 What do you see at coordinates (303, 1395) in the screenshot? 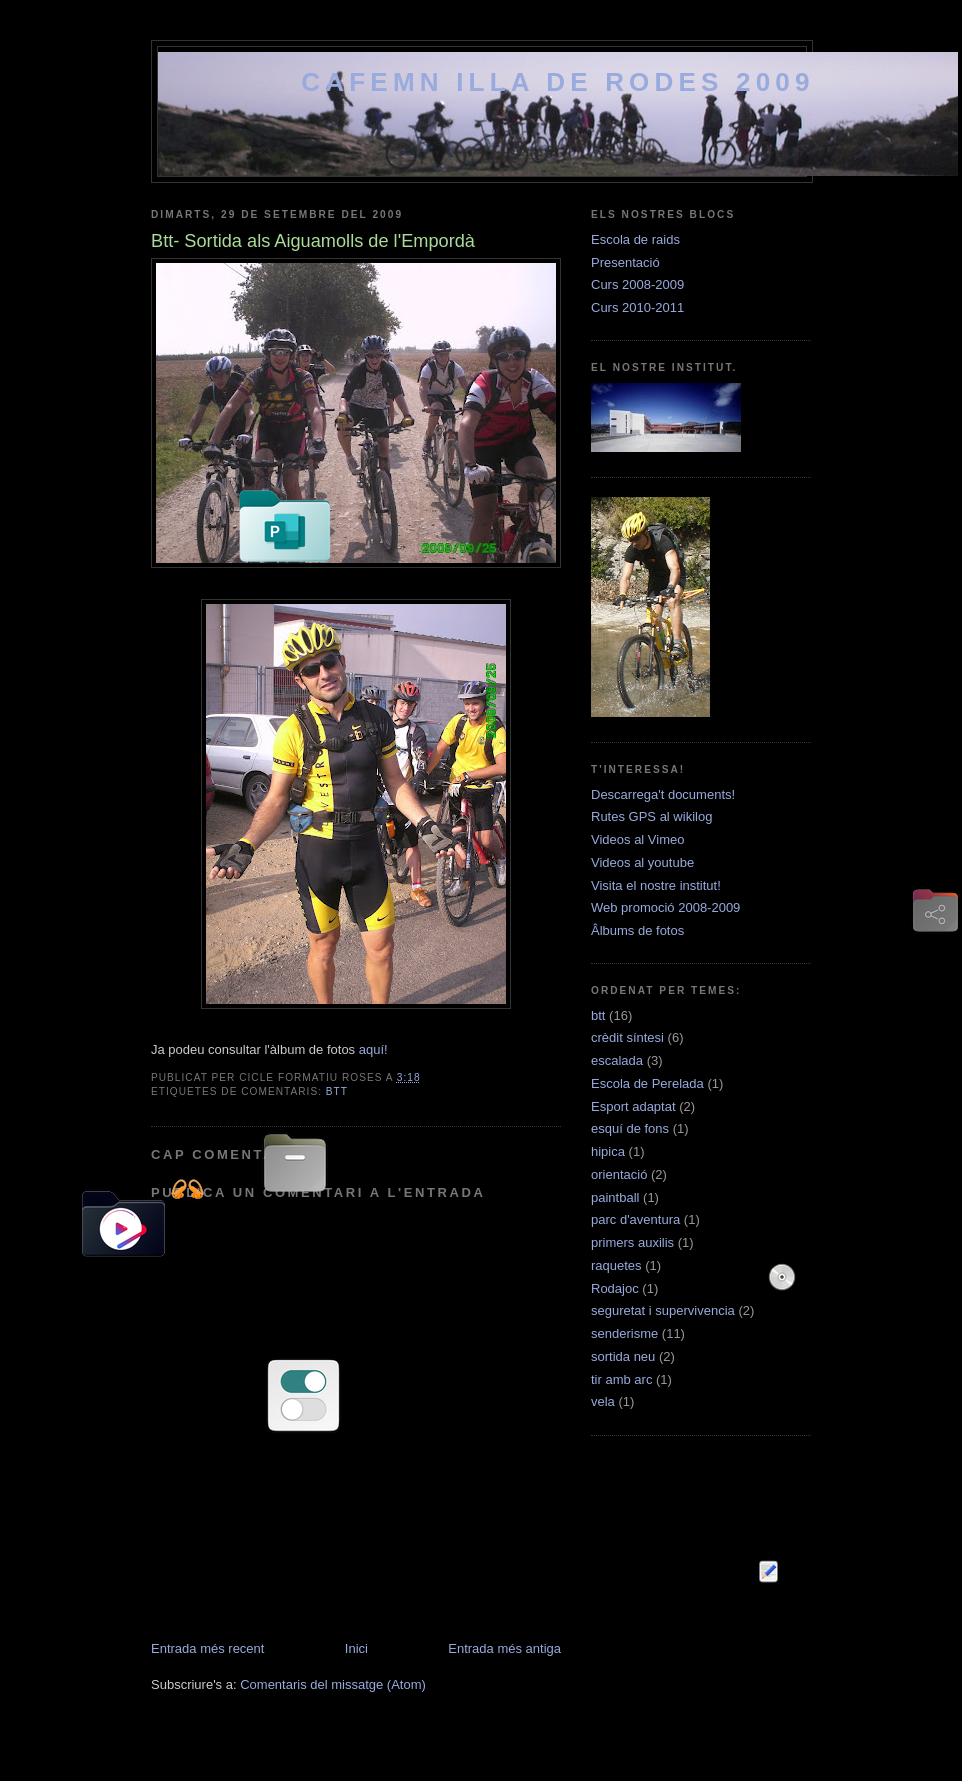
I see `open gnome tweaks to customize desktop settings` at bounding box center [303, 1395].